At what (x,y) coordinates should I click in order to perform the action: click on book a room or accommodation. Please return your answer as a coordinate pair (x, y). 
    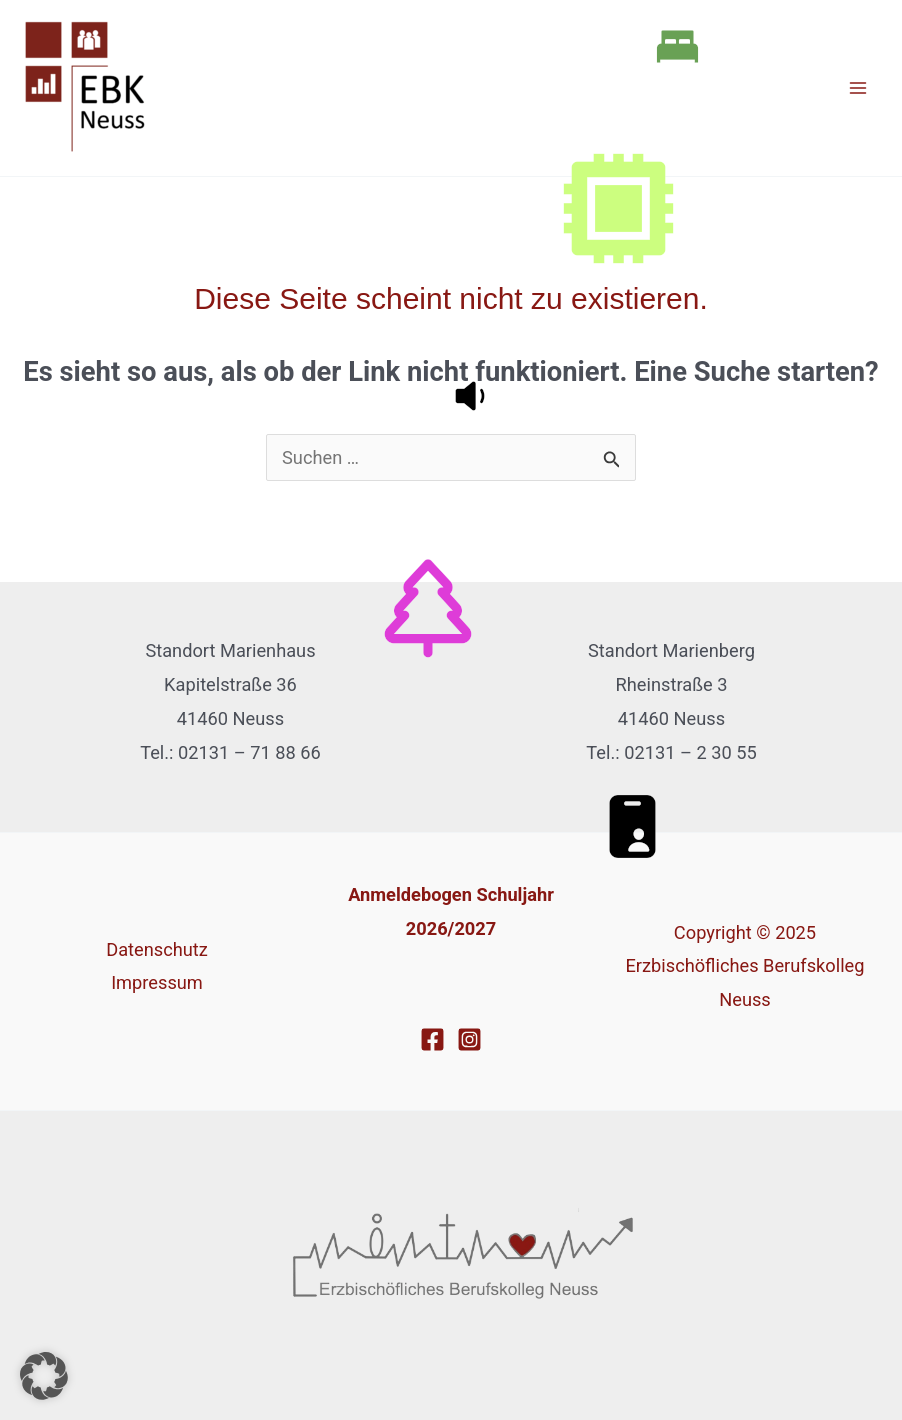
    Looking at the image, I should click on (677, 46).